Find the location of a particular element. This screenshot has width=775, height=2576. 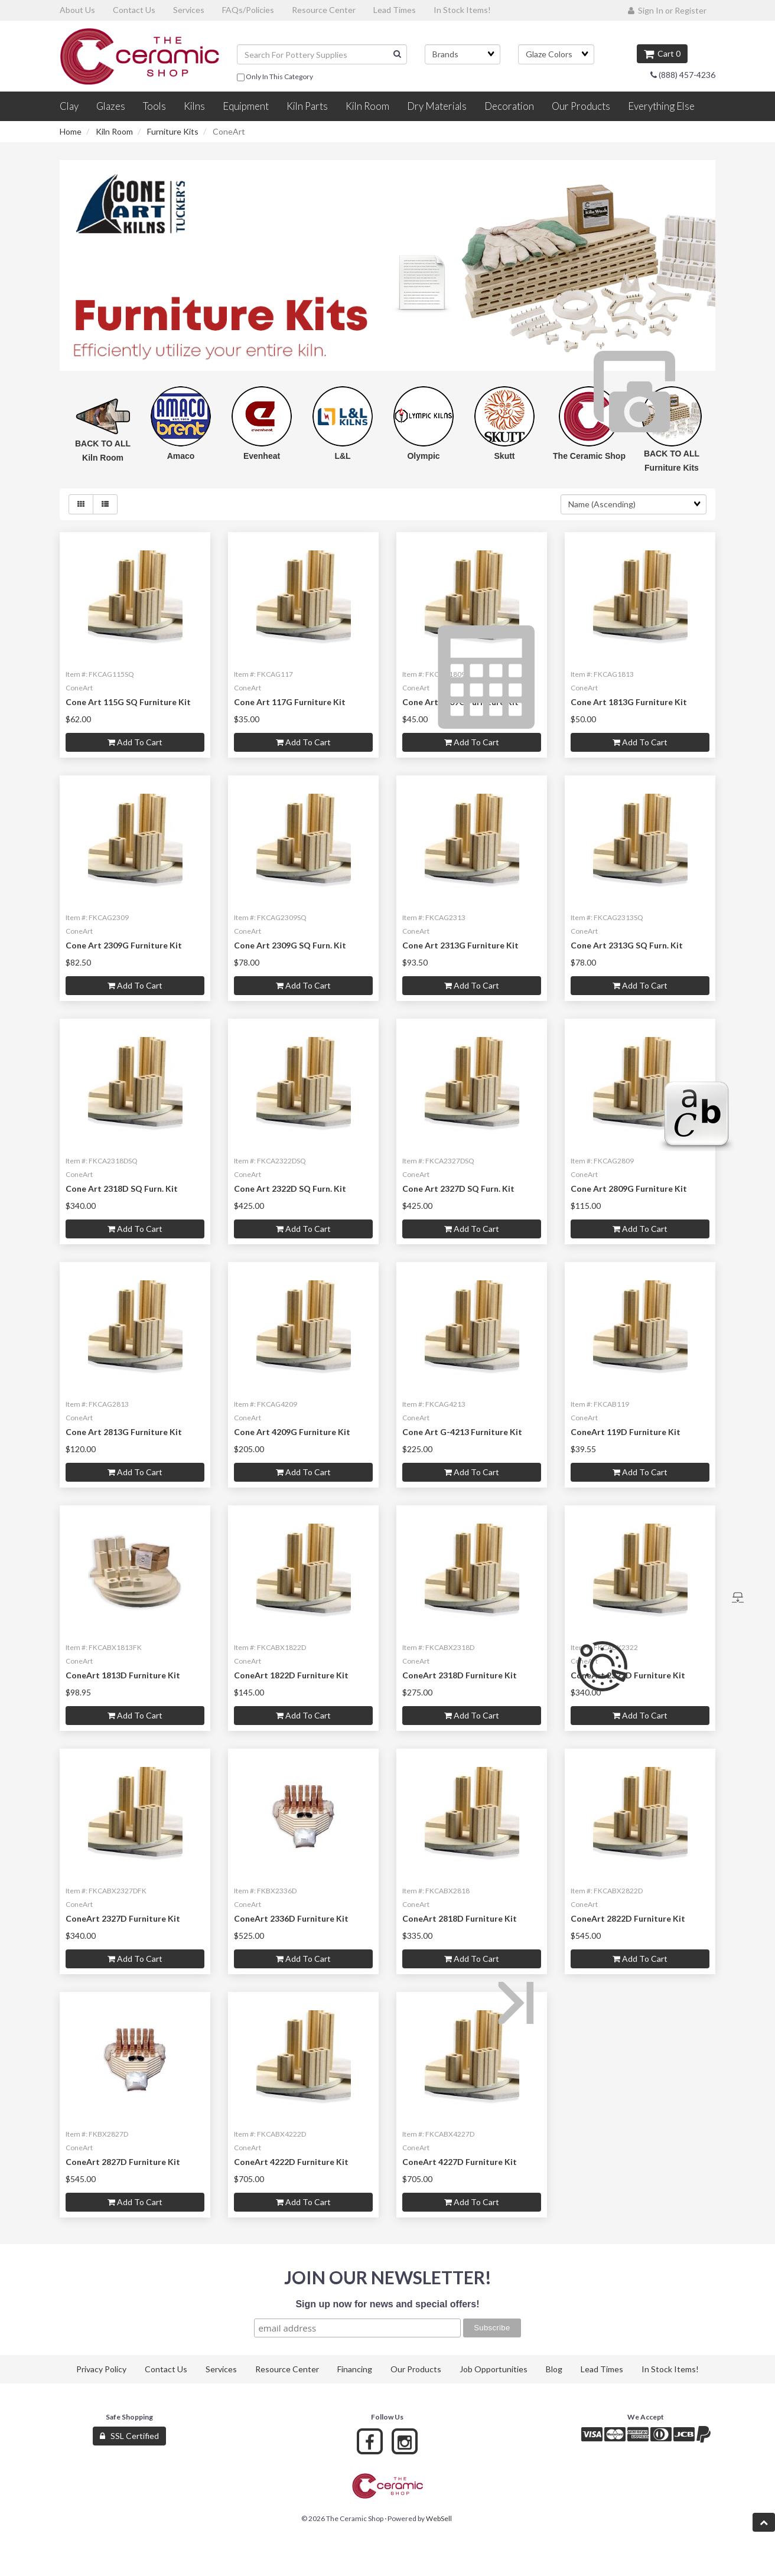

take a screenshot is located at coordinates (634, 392).